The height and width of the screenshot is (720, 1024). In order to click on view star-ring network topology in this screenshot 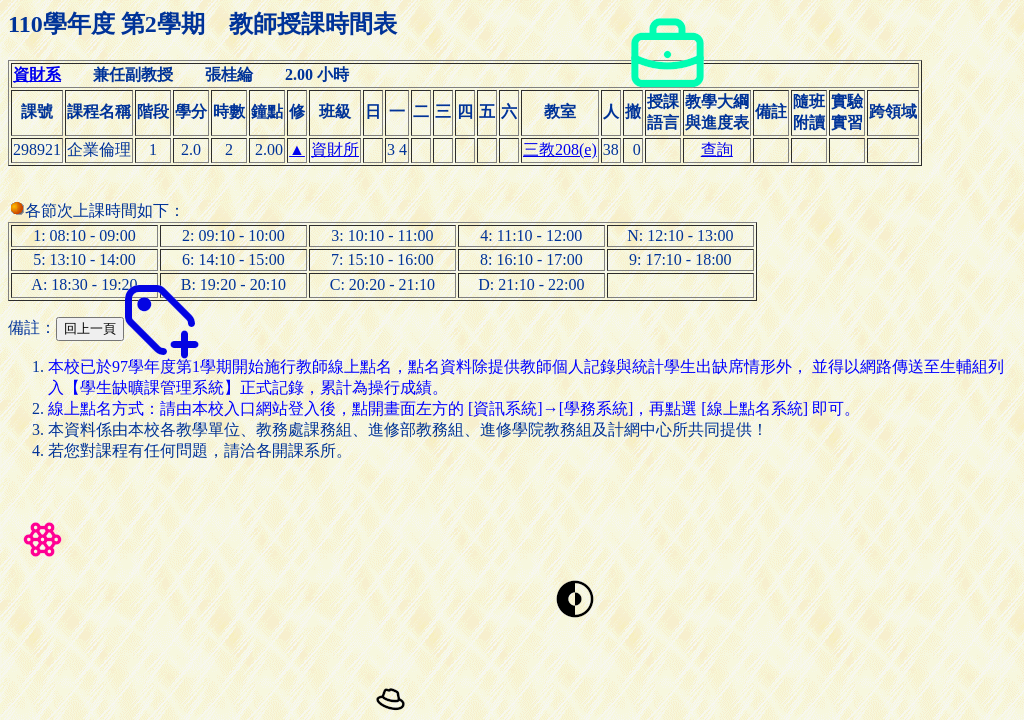, I will do `click(42, 539)`.